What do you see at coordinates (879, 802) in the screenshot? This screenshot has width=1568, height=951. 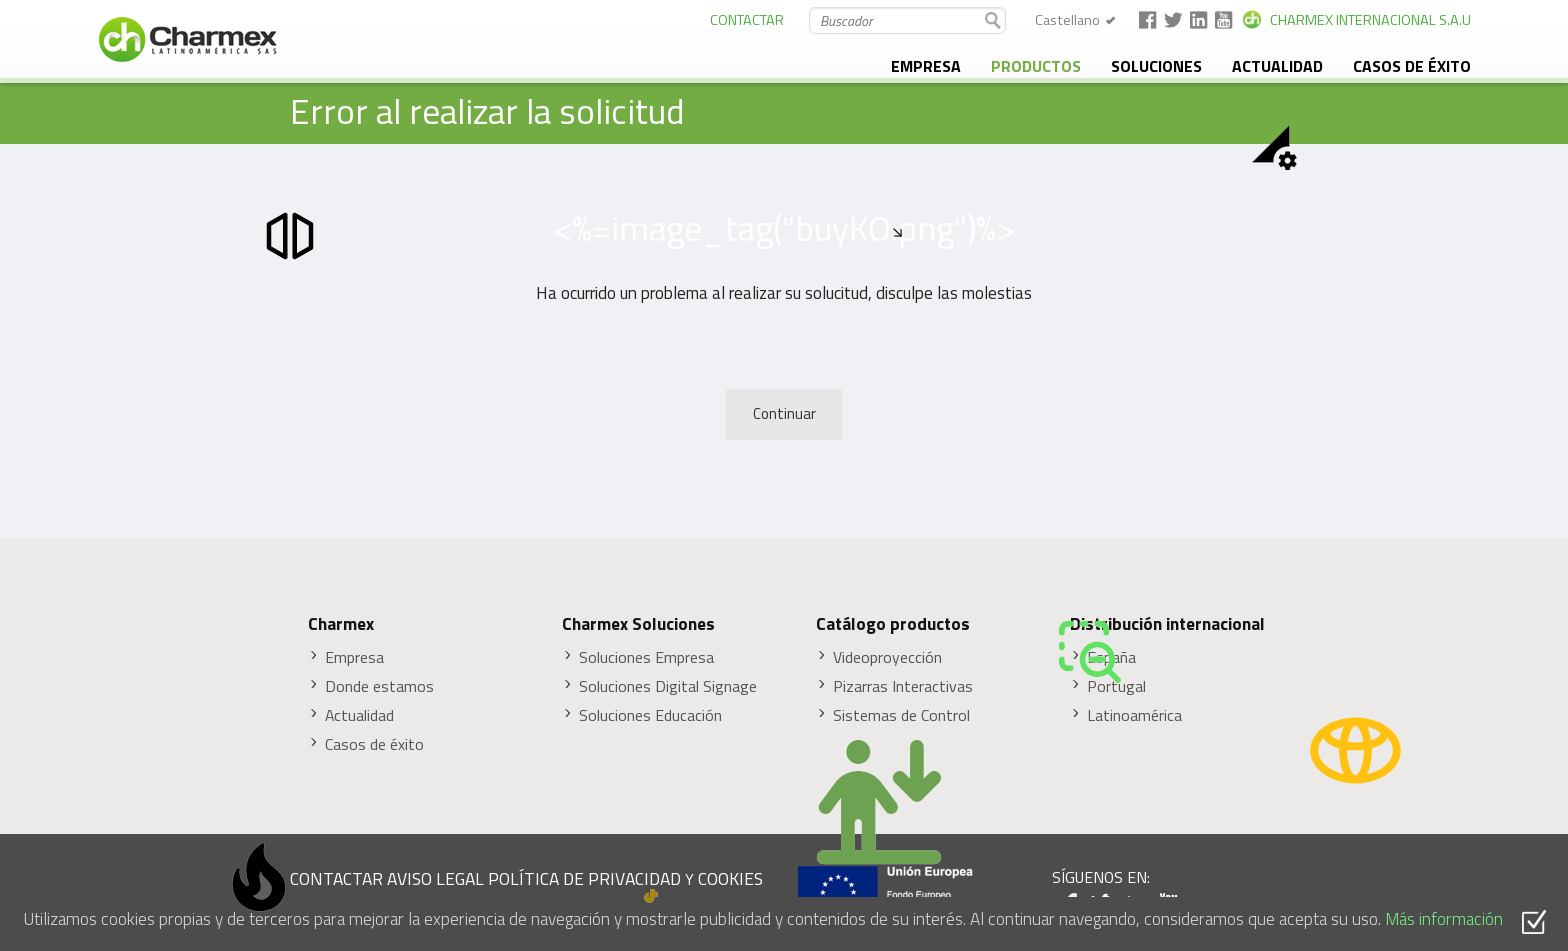 I see `download user profile` at bounding box center [879, 802].